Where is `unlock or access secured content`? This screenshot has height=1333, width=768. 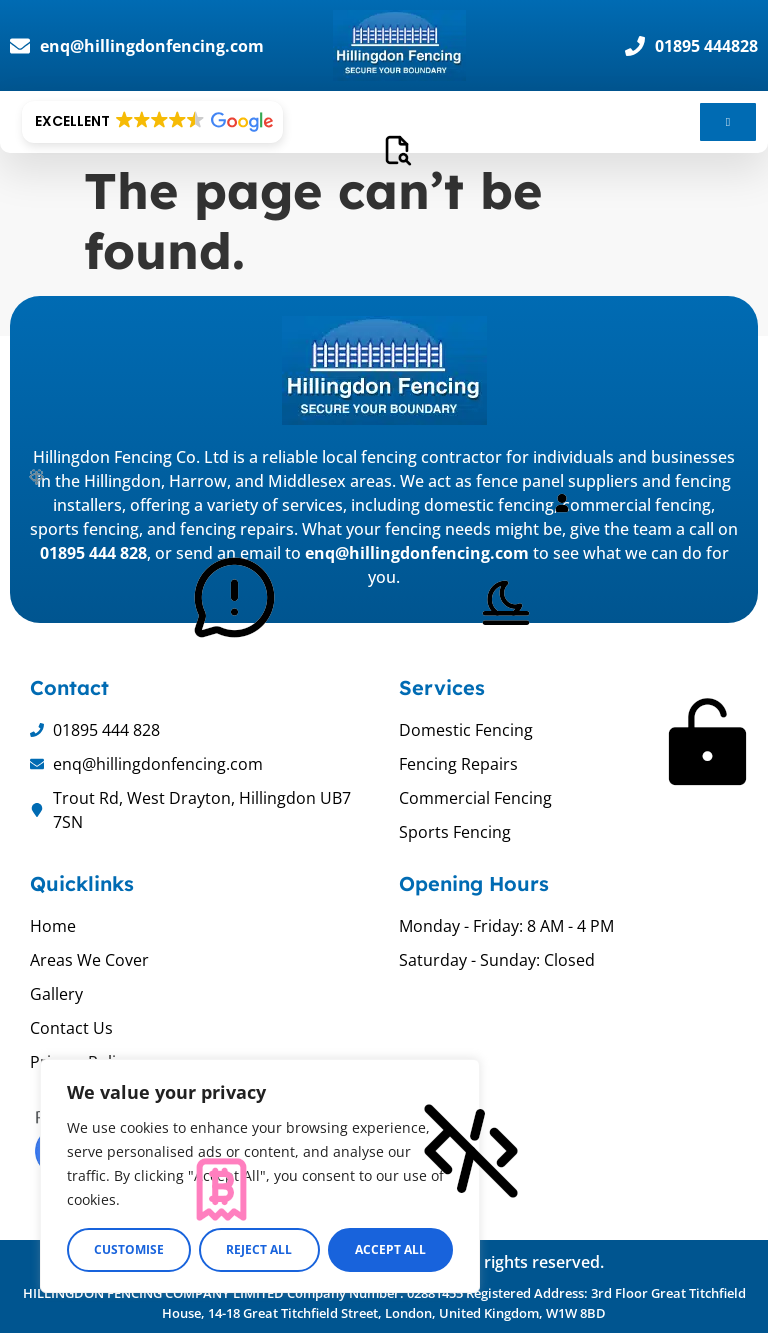
unlock or access secured content is located at coordinates (707, 746).